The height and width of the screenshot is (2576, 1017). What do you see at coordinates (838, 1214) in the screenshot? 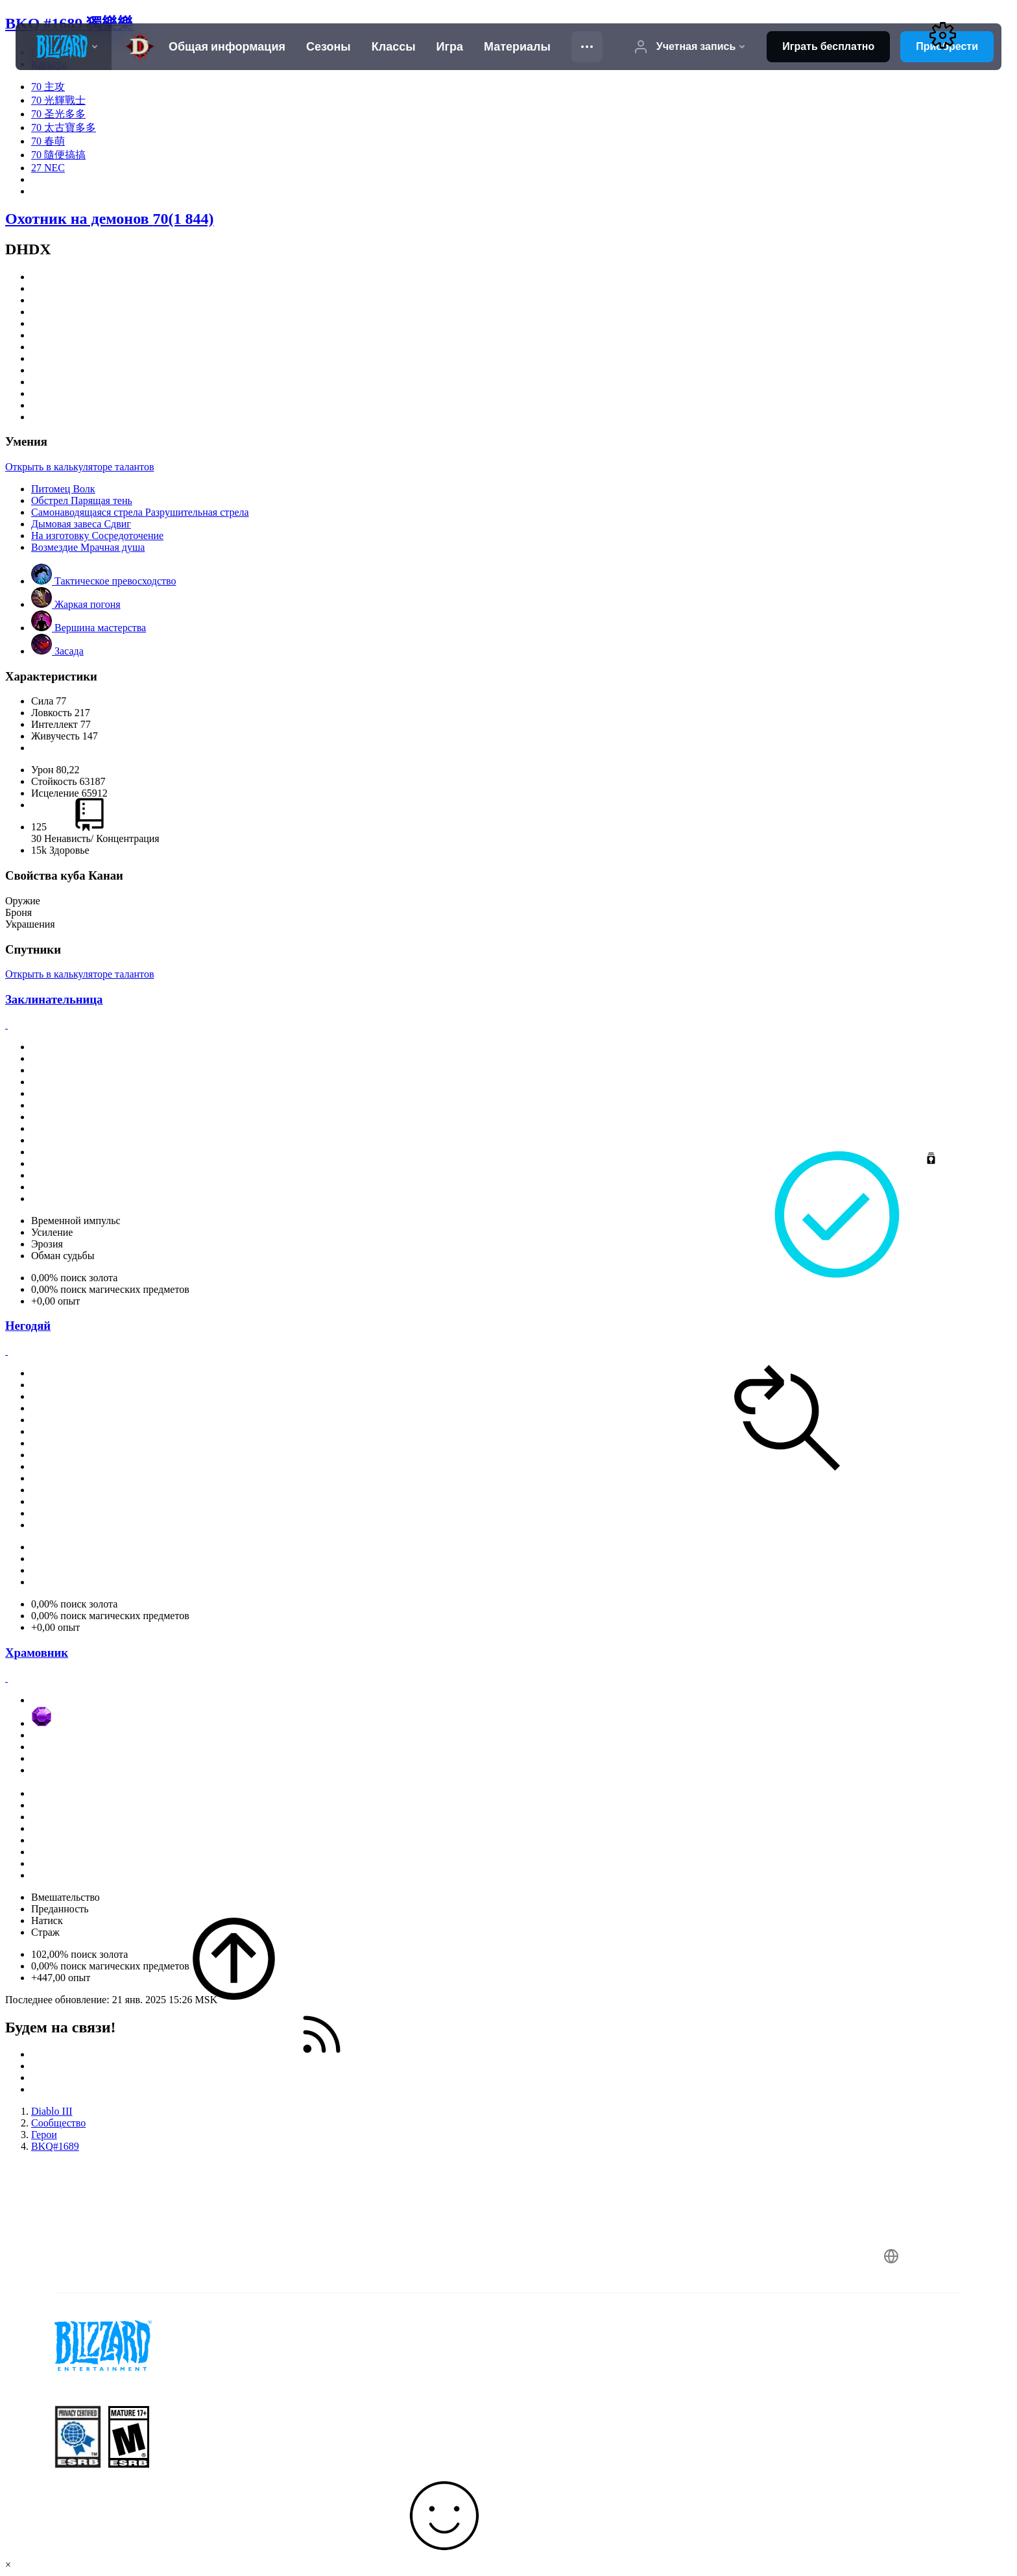
I see `indicates a passed or successful test` at bounding box center [838, 1214].